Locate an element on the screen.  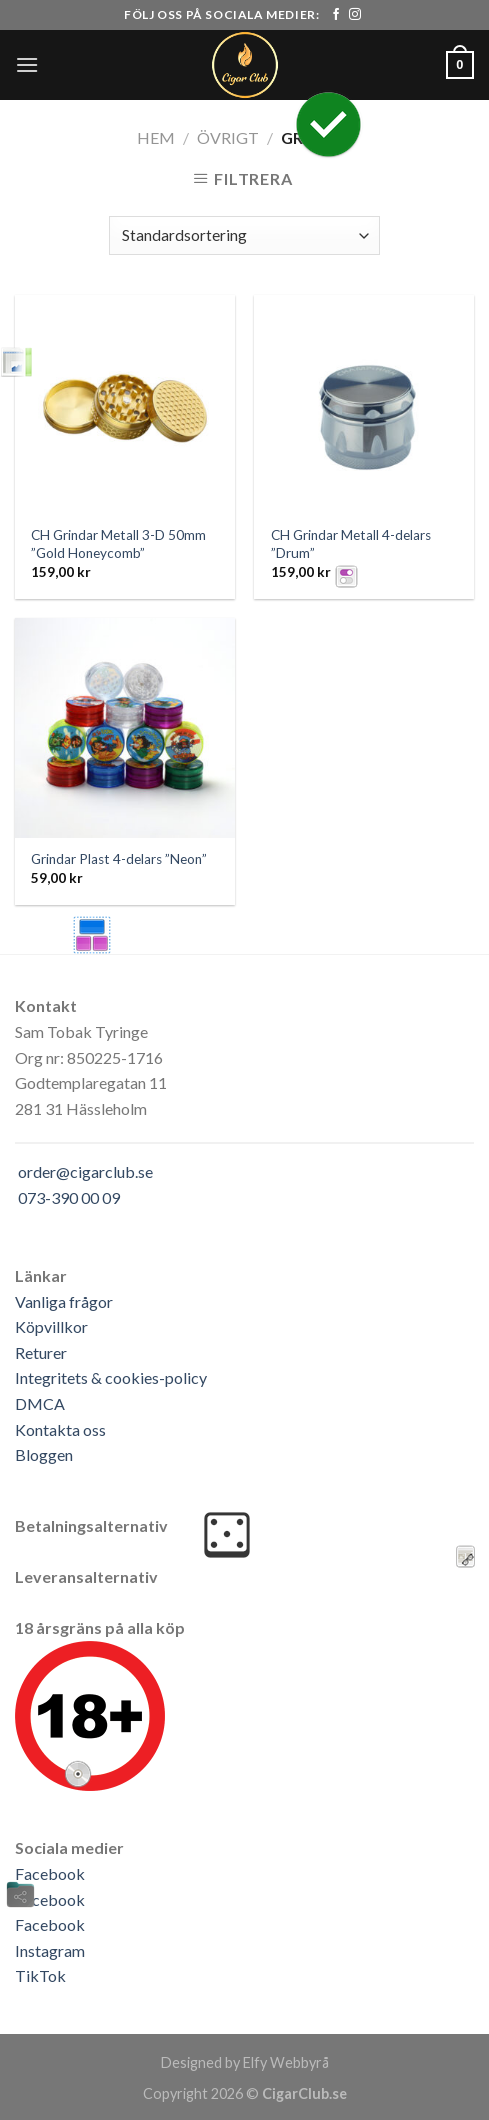
launch tali dice game is located at coordinates (227, 1535).